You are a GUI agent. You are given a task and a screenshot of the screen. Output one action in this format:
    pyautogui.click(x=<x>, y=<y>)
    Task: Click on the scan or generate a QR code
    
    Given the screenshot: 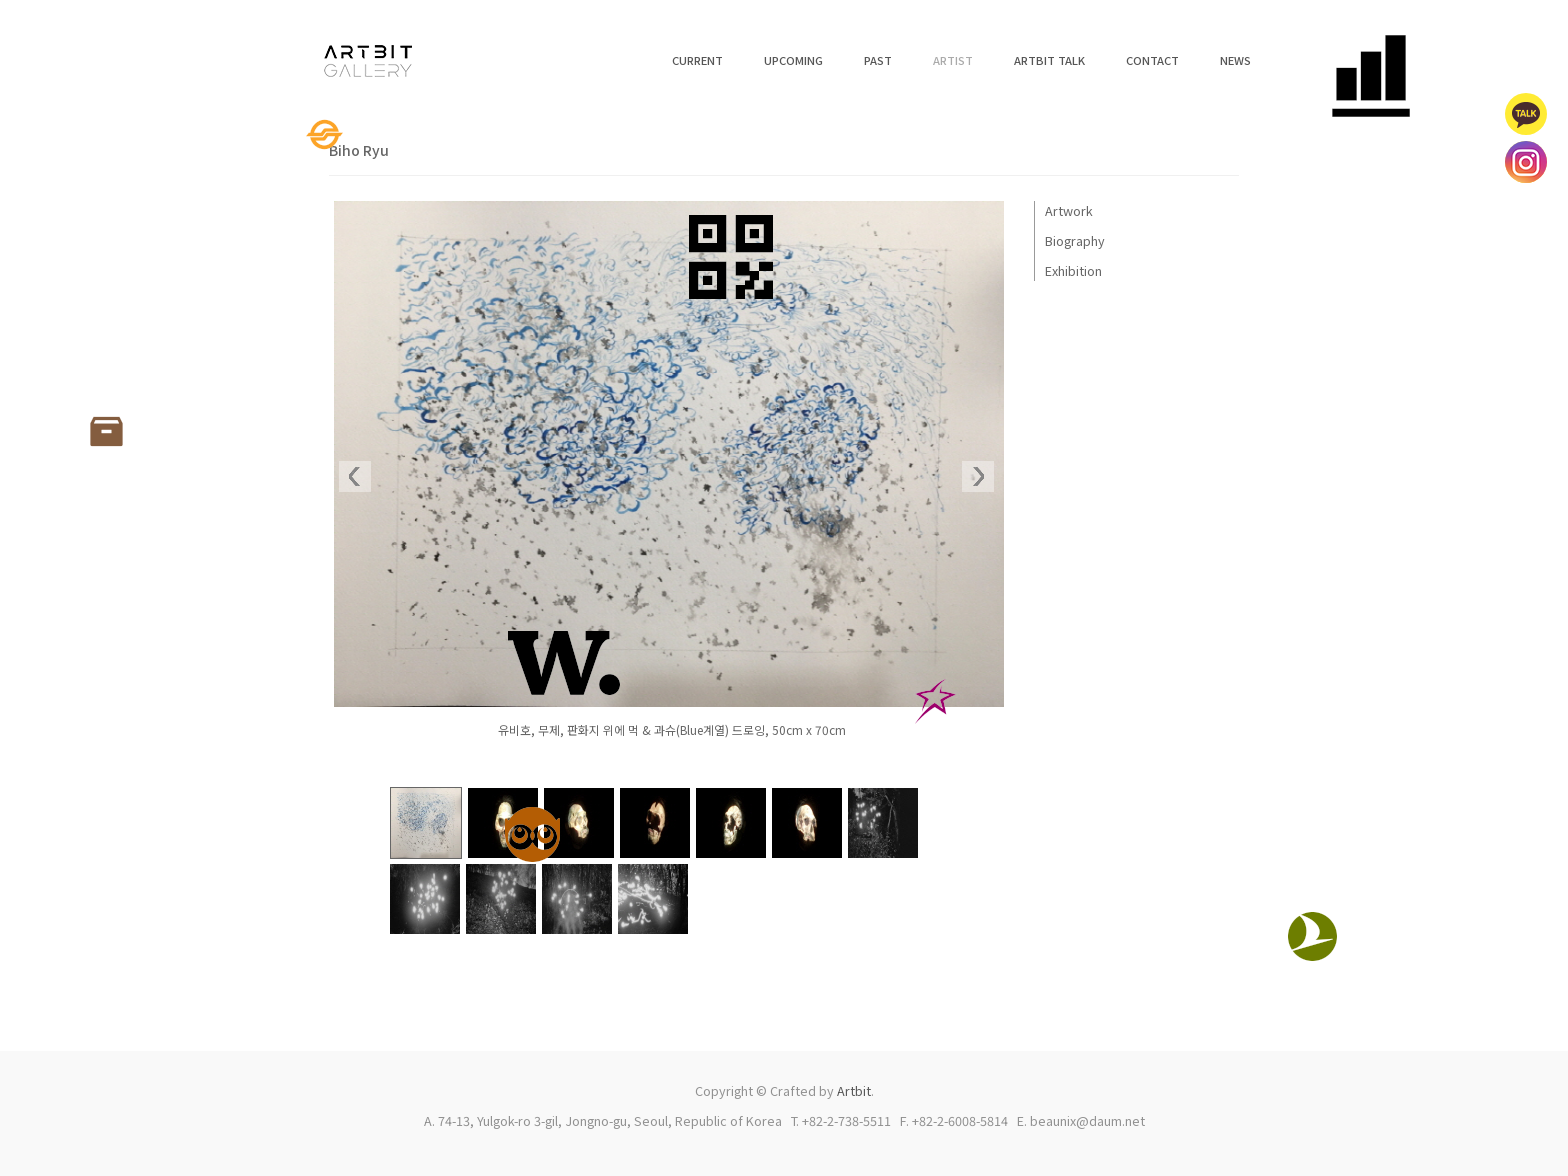 What is the action you would take?
    pyautogui.click(x=731, y=257)
    